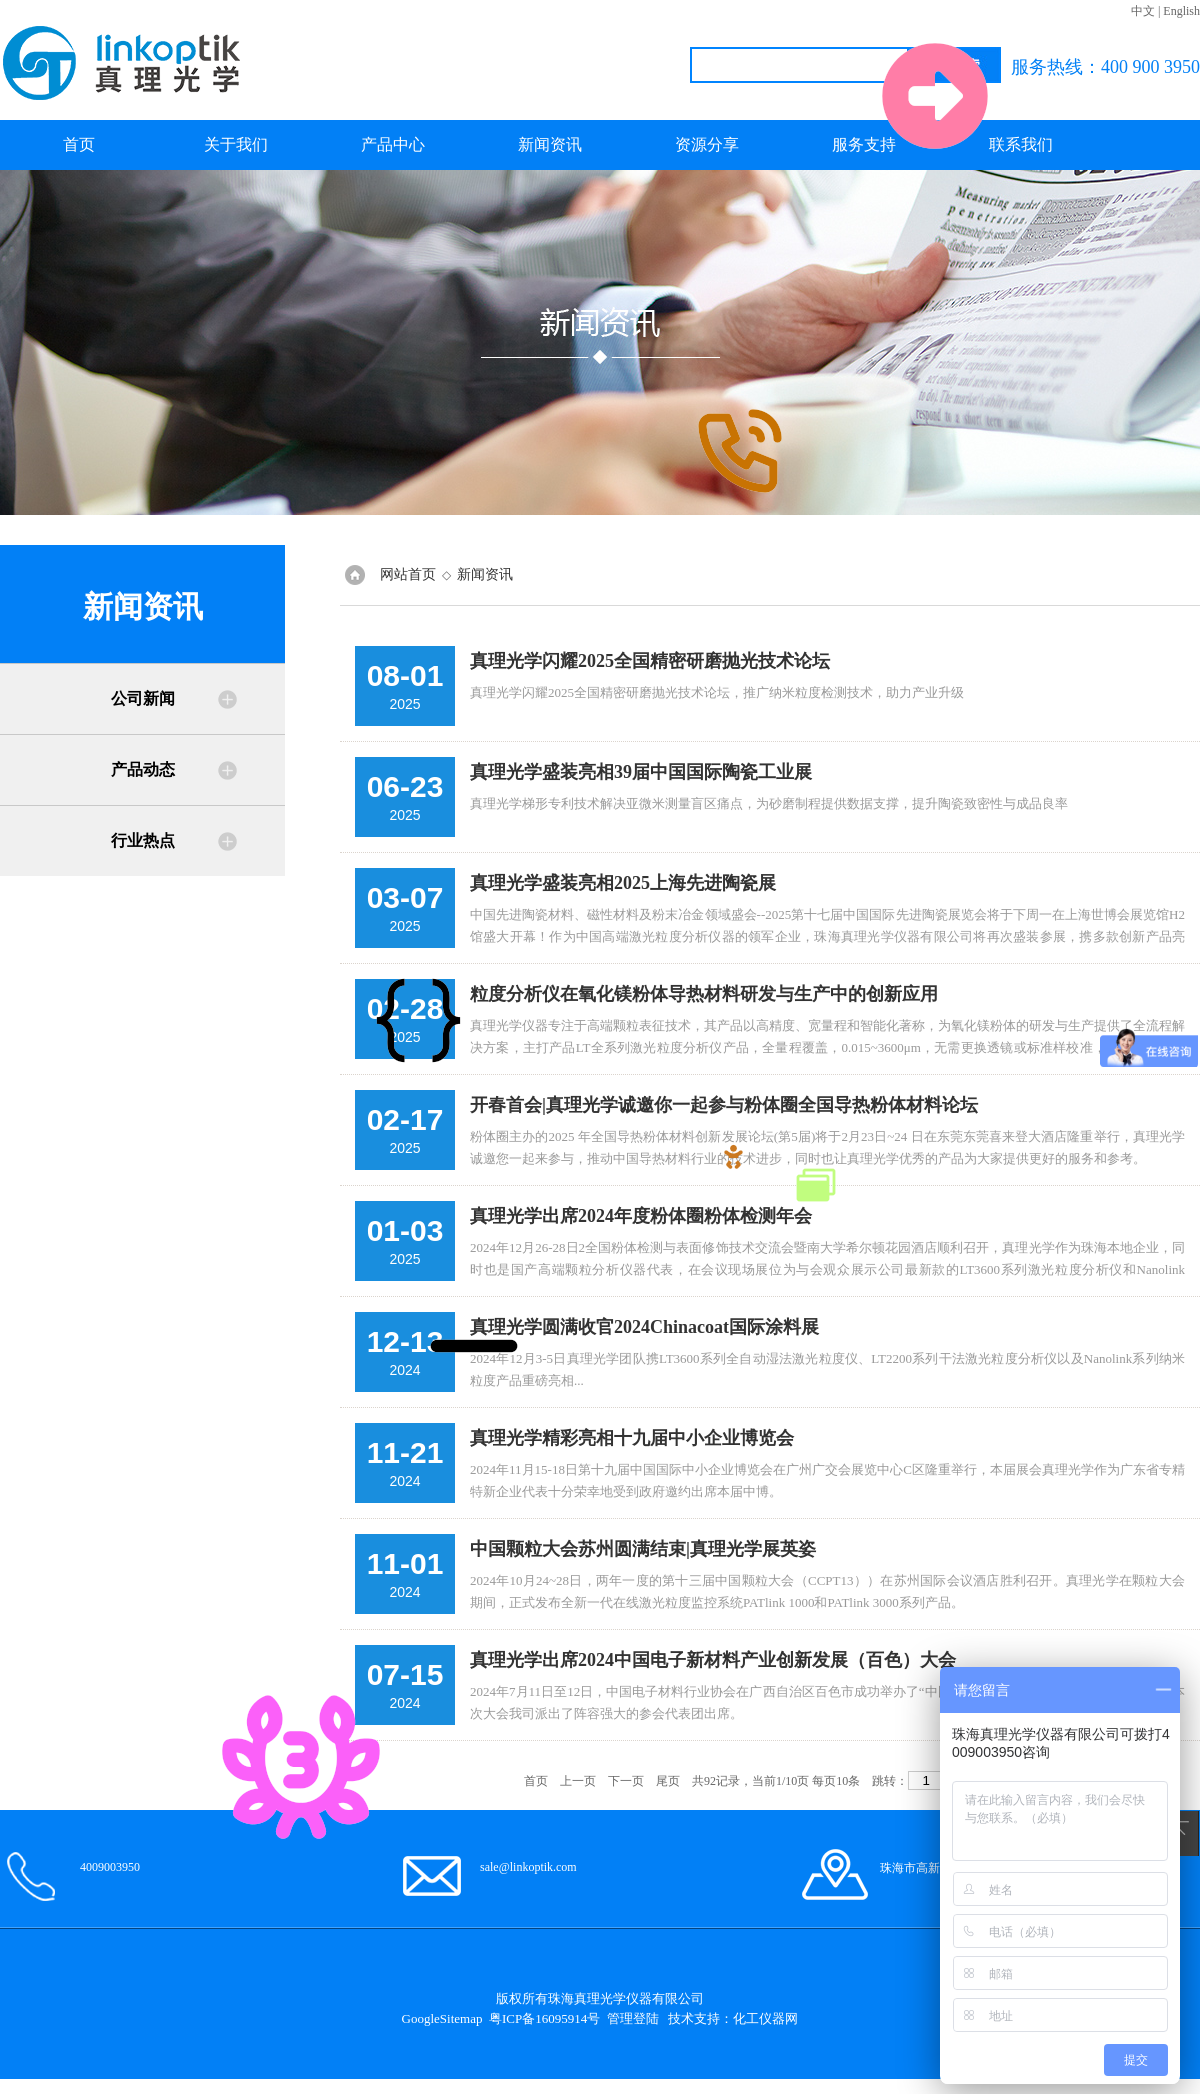 The height and width of the screenshot is (2094, 1200). I want to click on third place ranking or award, so click(301, 1767).